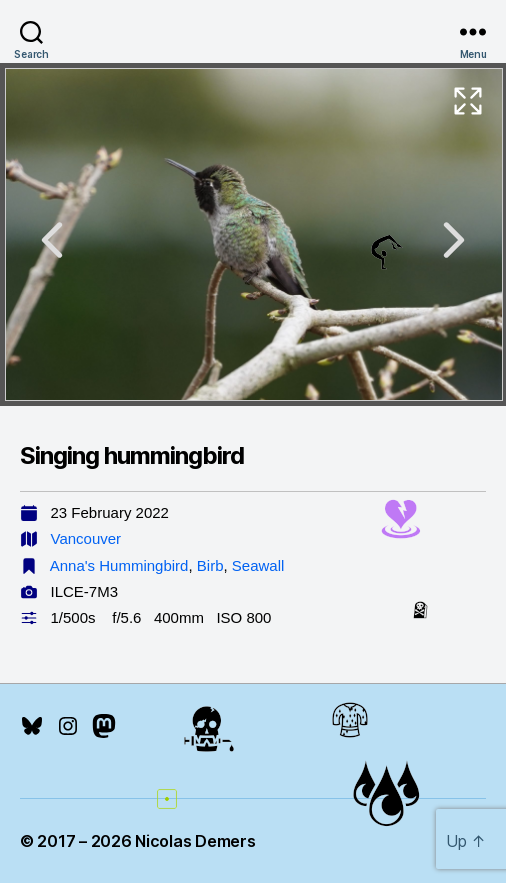  I want to click on indicates a heartbreak or relationship-ending zone in a game, so click(401, 519).